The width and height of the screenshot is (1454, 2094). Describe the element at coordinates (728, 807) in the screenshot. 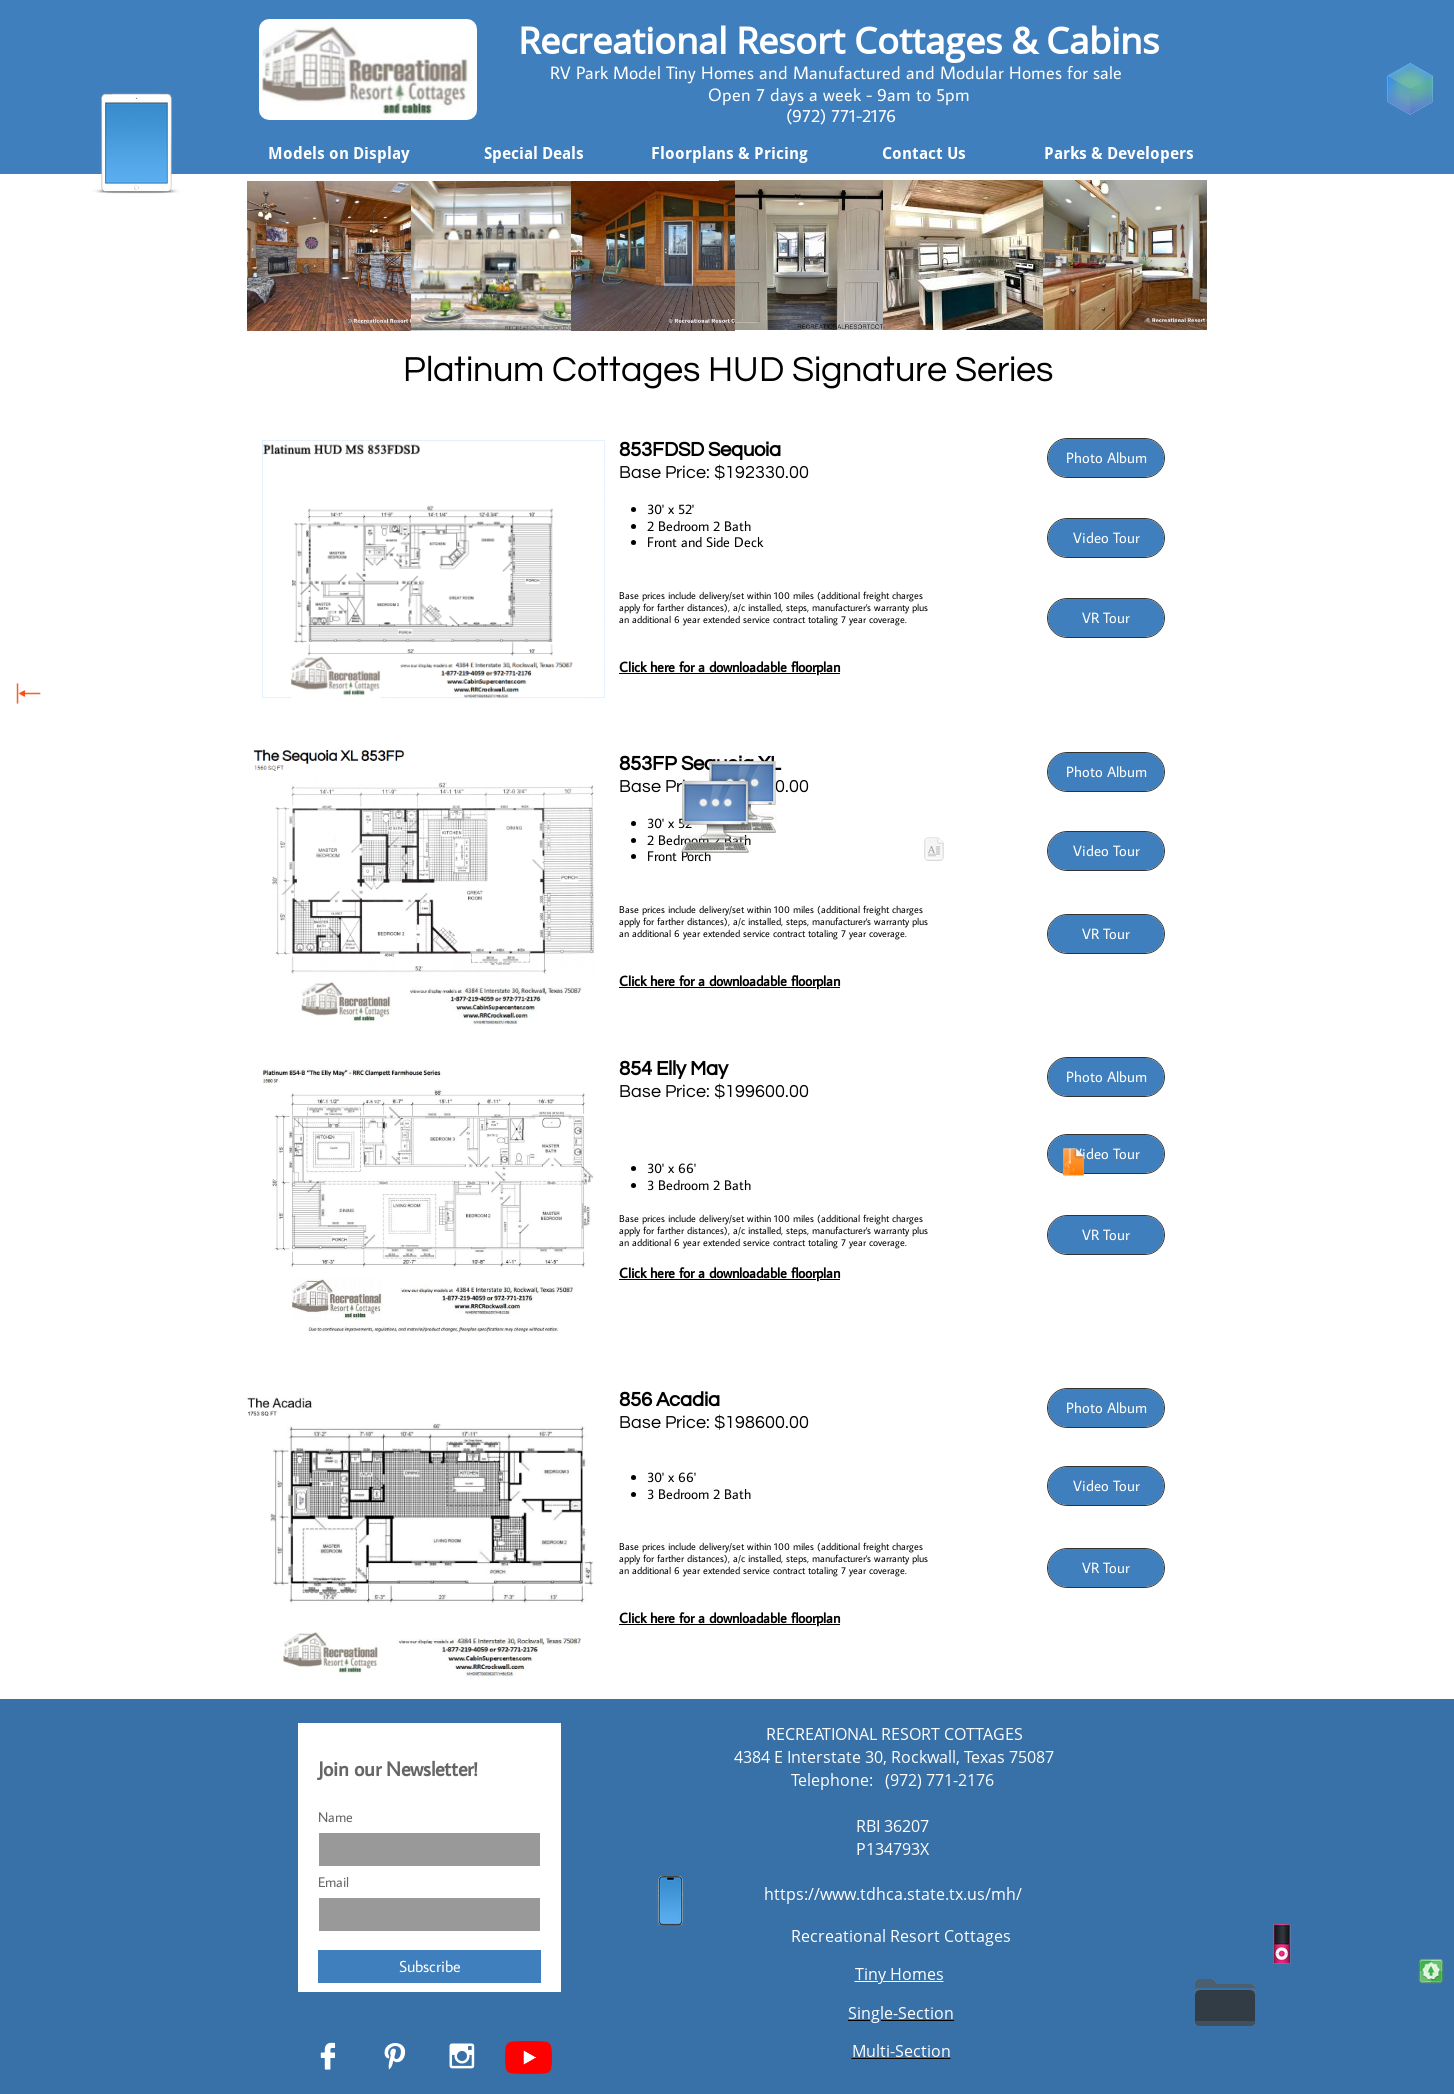

I see `indicates active network data transfer (sending and receiving)` at that location.